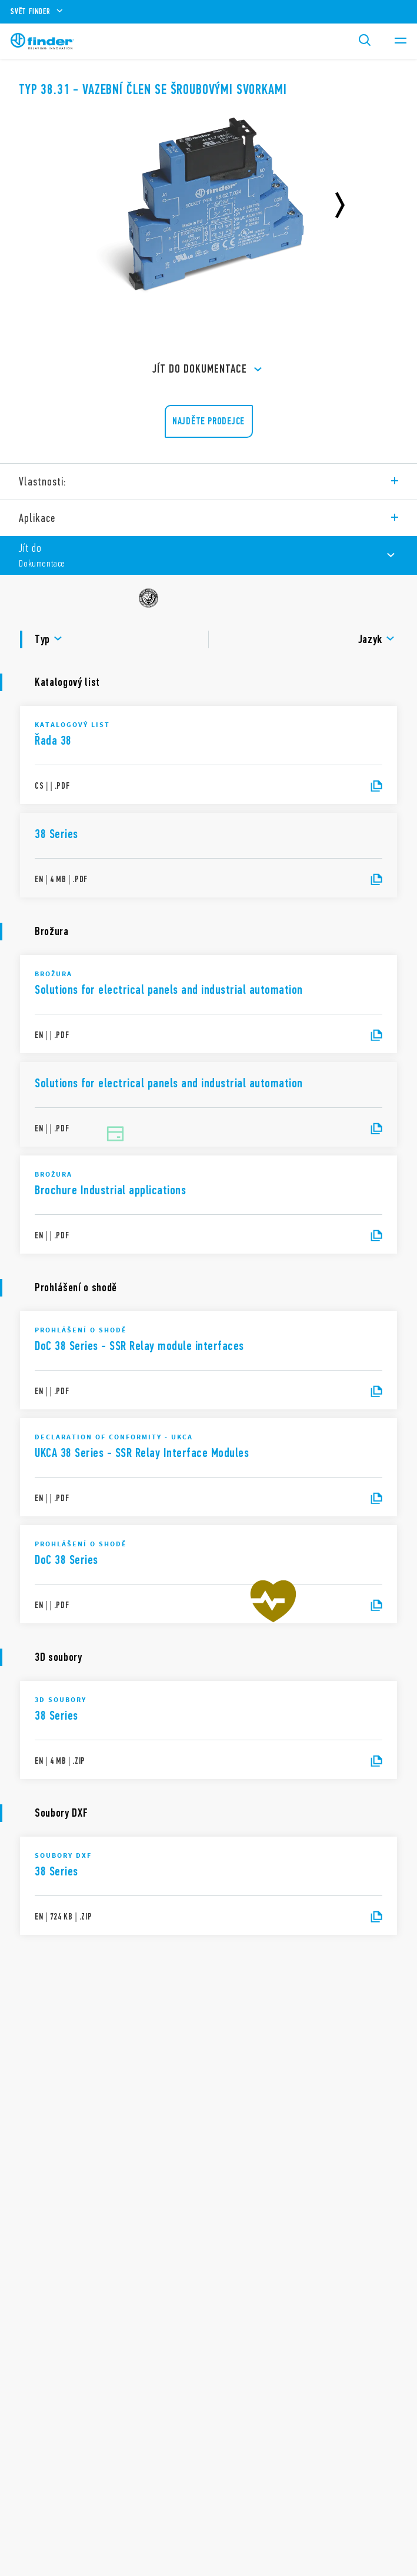 The height and width of the screenshot is (2576, 417). Describe the element at coordinates (148, 598) in the screenshot. I see `new japan pro-wrestling official logo` at that location.